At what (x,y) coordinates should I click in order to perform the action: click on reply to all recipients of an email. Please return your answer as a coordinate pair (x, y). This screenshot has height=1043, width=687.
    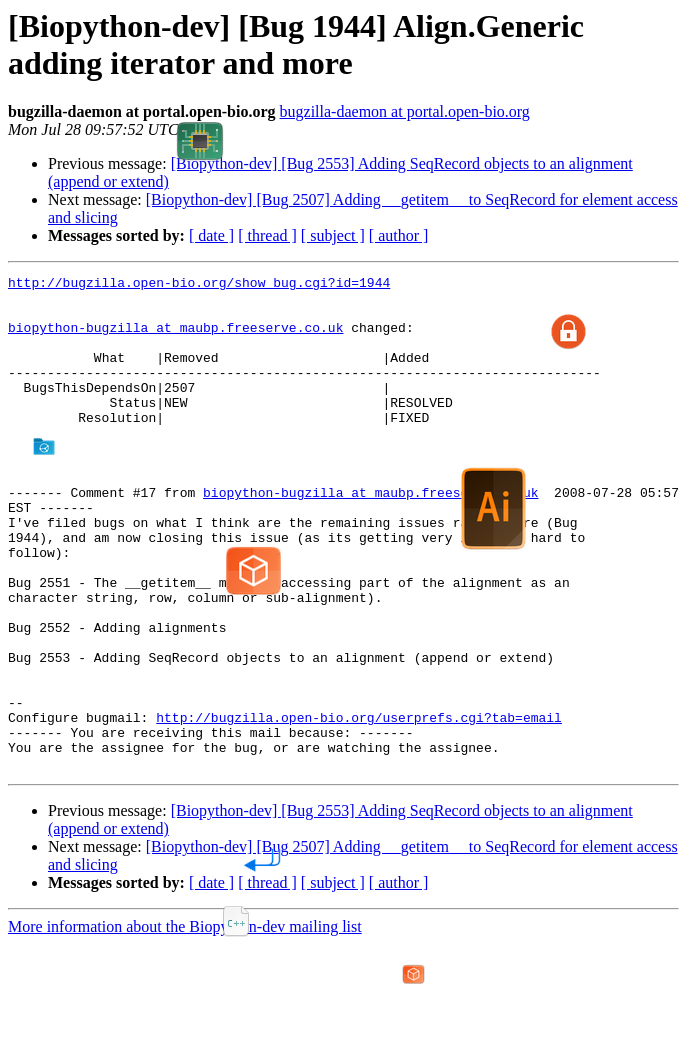
    Looking at the image, I should click on (261, 857).